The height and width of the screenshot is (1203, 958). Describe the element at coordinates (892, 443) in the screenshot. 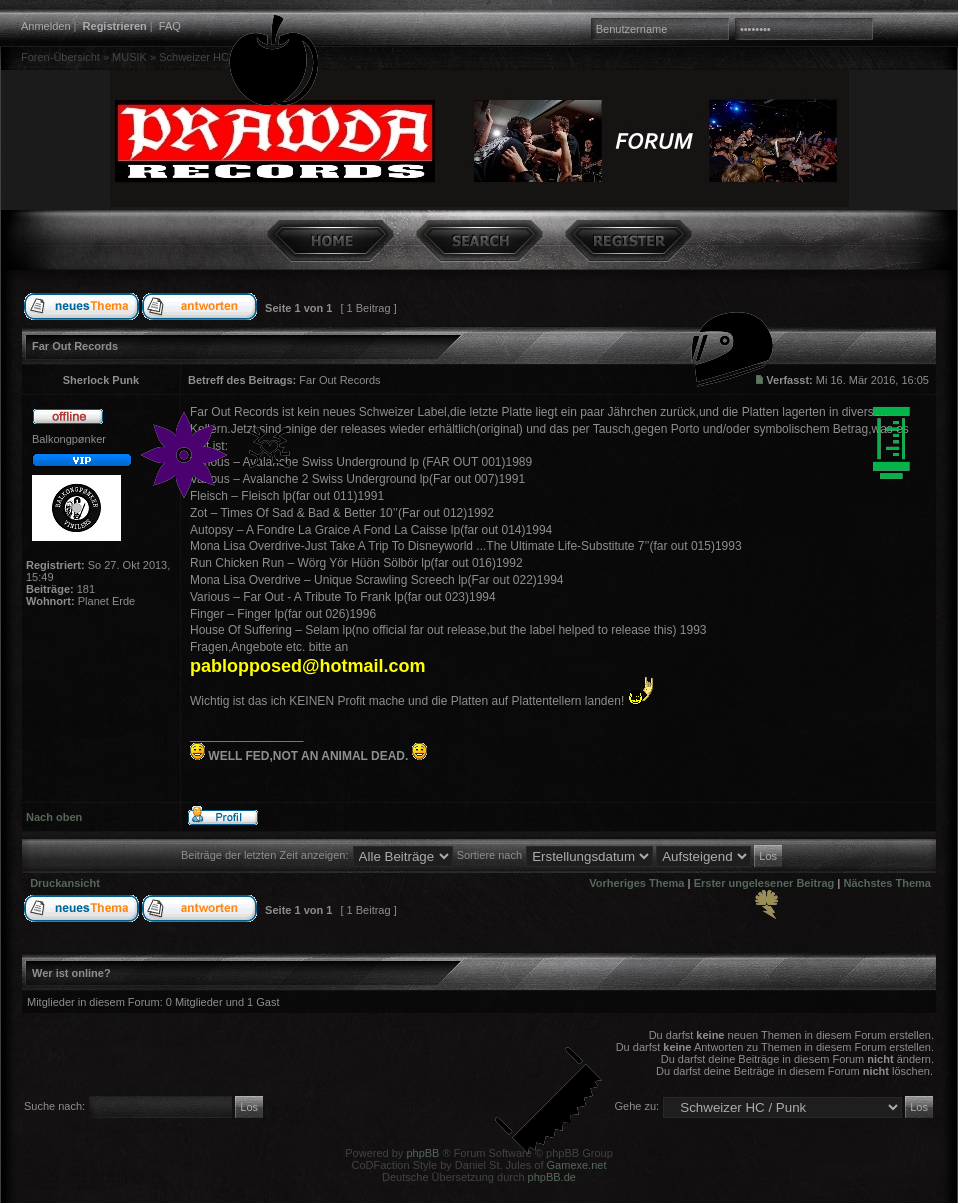

I see `view temperature or measurement settings` at that location.